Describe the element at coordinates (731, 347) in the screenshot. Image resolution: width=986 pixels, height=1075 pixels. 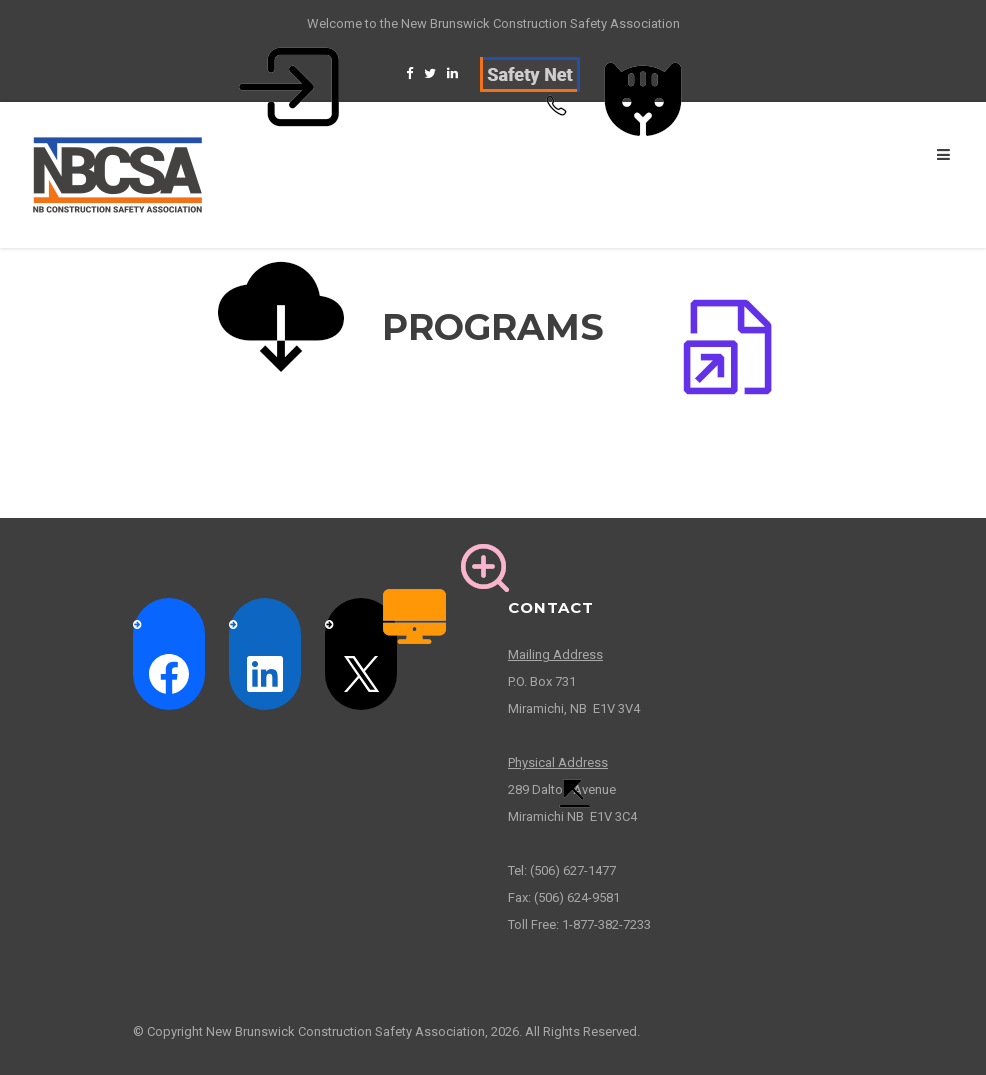
I see `create a symbolic link to this file` at that location.